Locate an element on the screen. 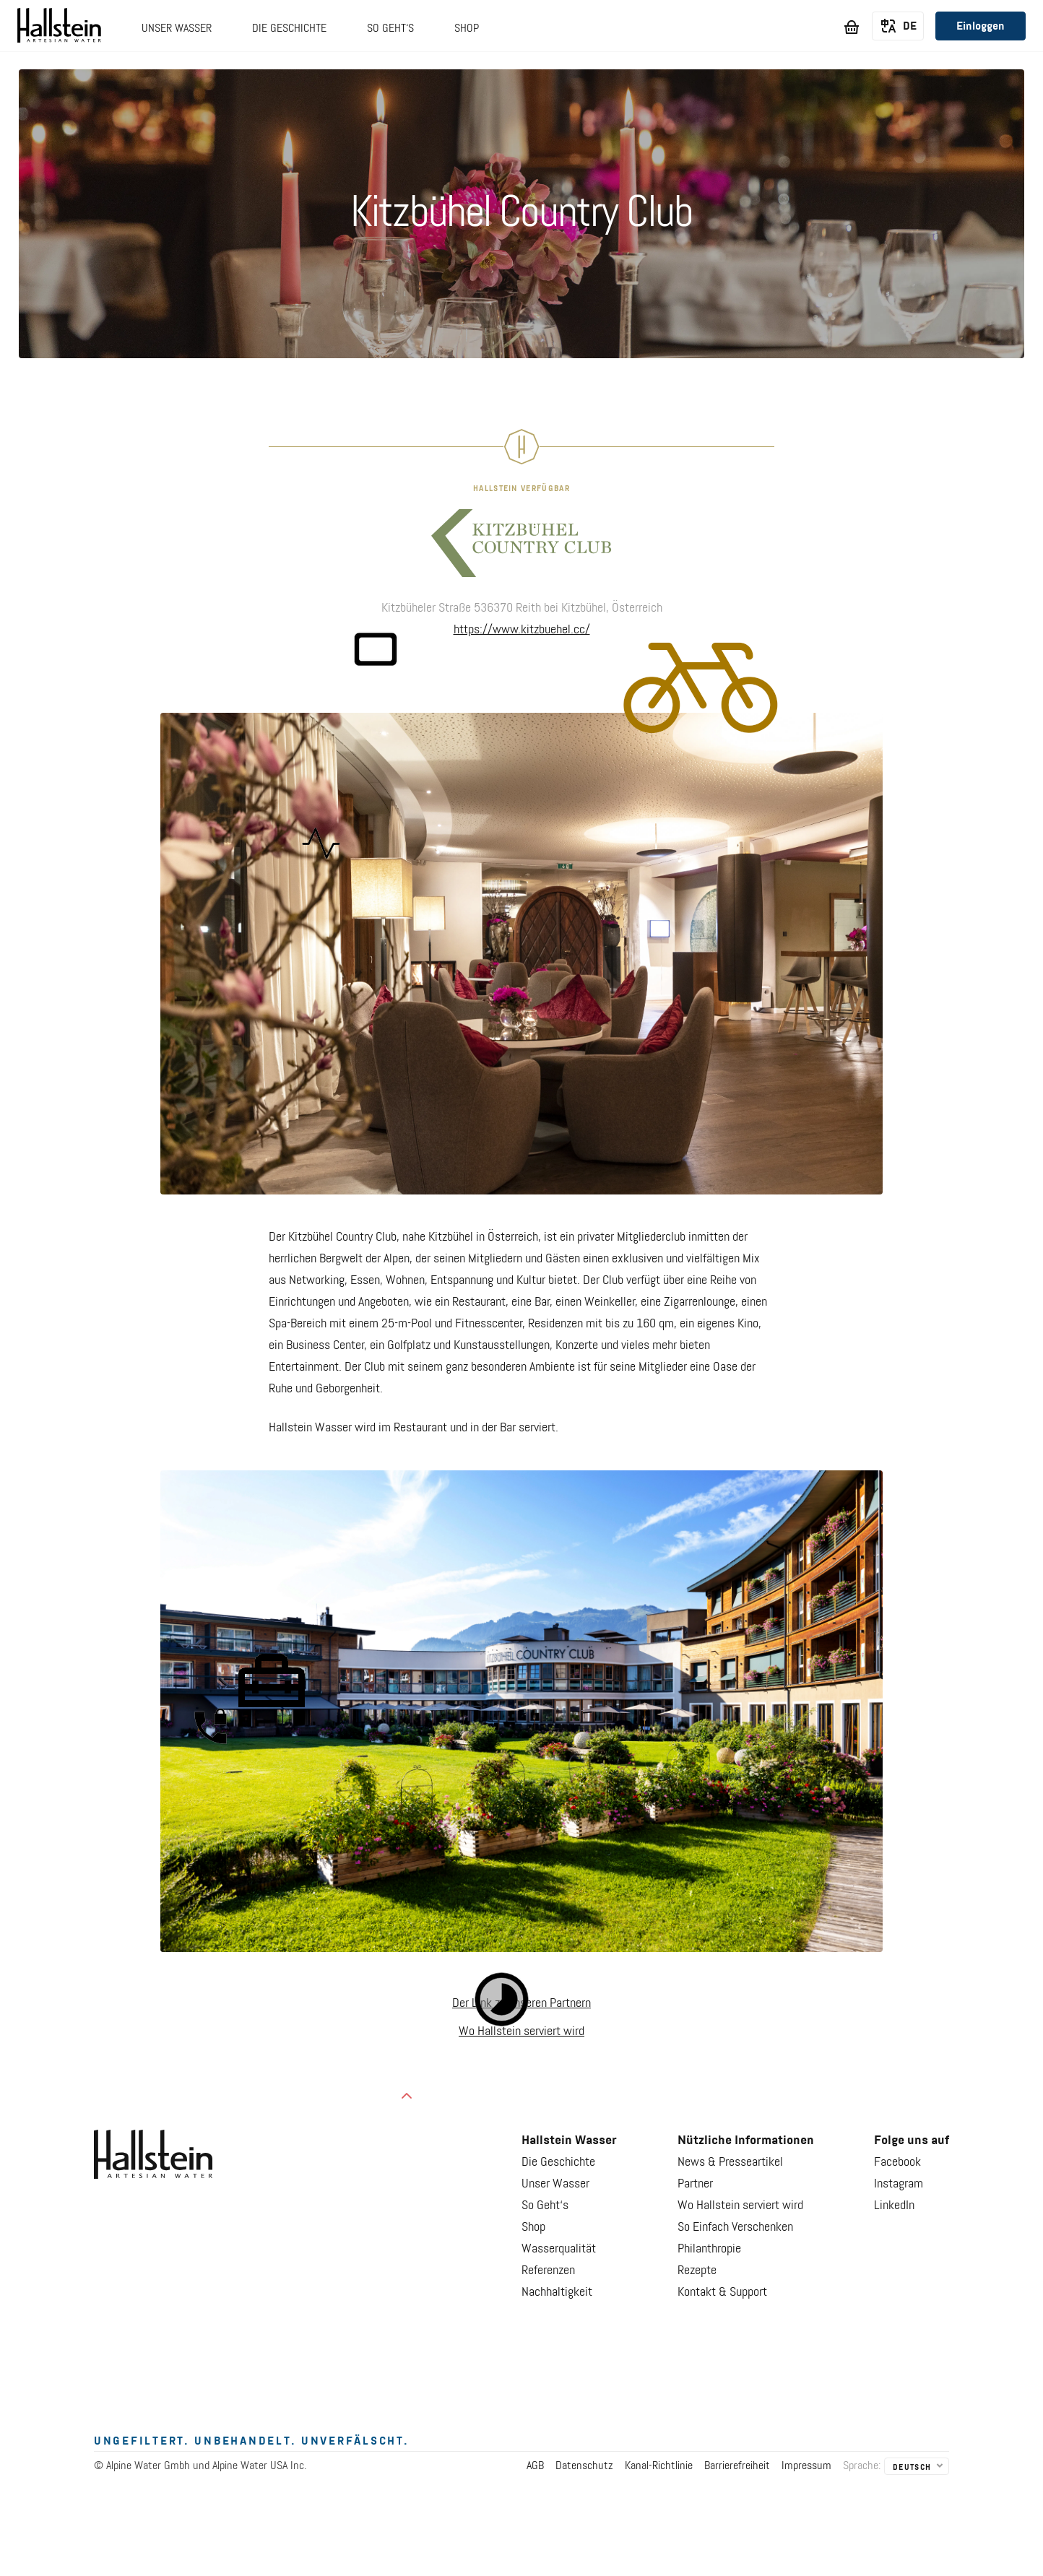  access home repair services is located at coordinates (272, 1681).